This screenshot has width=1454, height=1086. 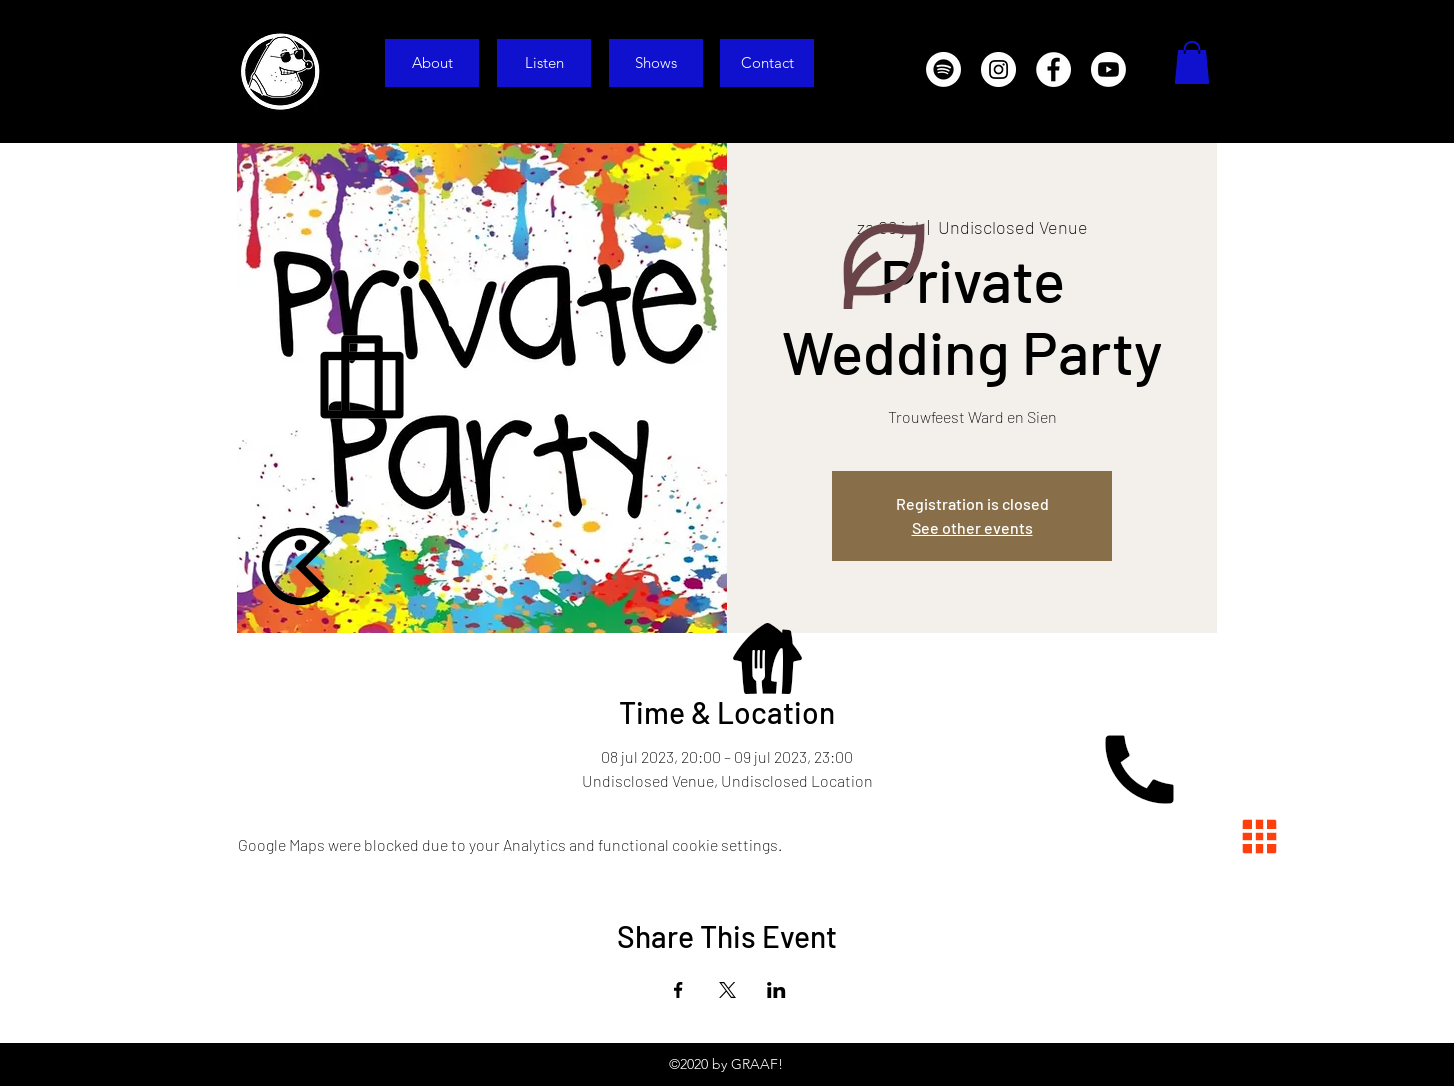 I want to click on indicates eco-friendly or sustainable option, so click(x=884, y=264).